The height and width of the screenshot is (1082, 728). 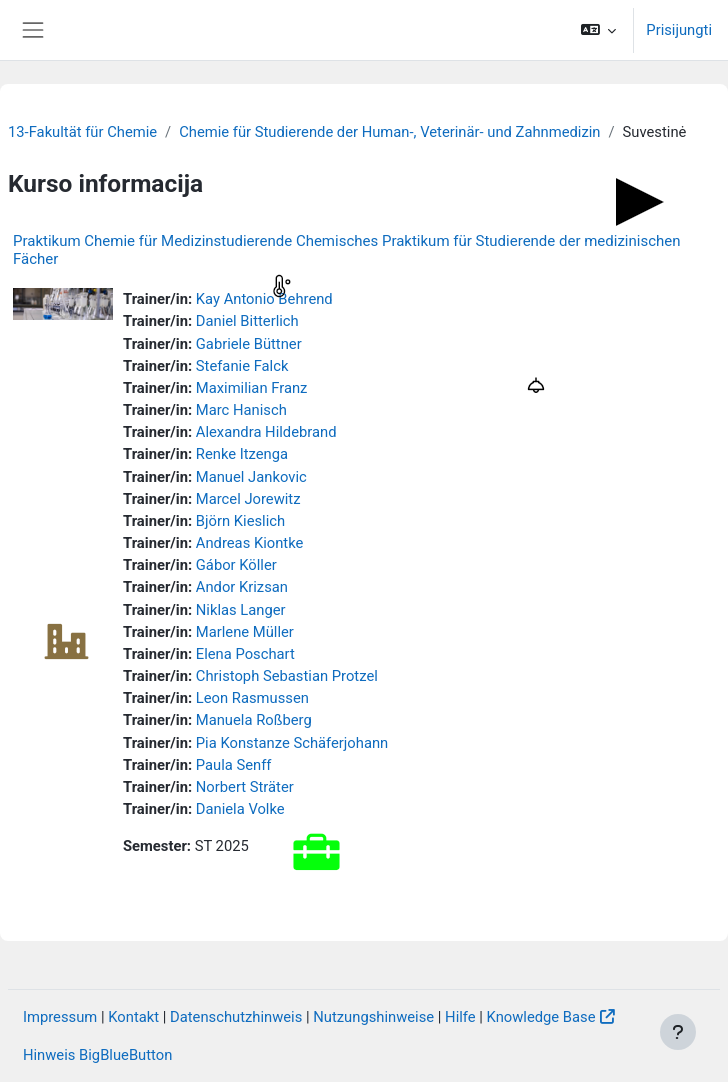 What do you see at coordinates (640, 202) in the screenshot?
I see `play media or video content` at bounding box center [640, 202].